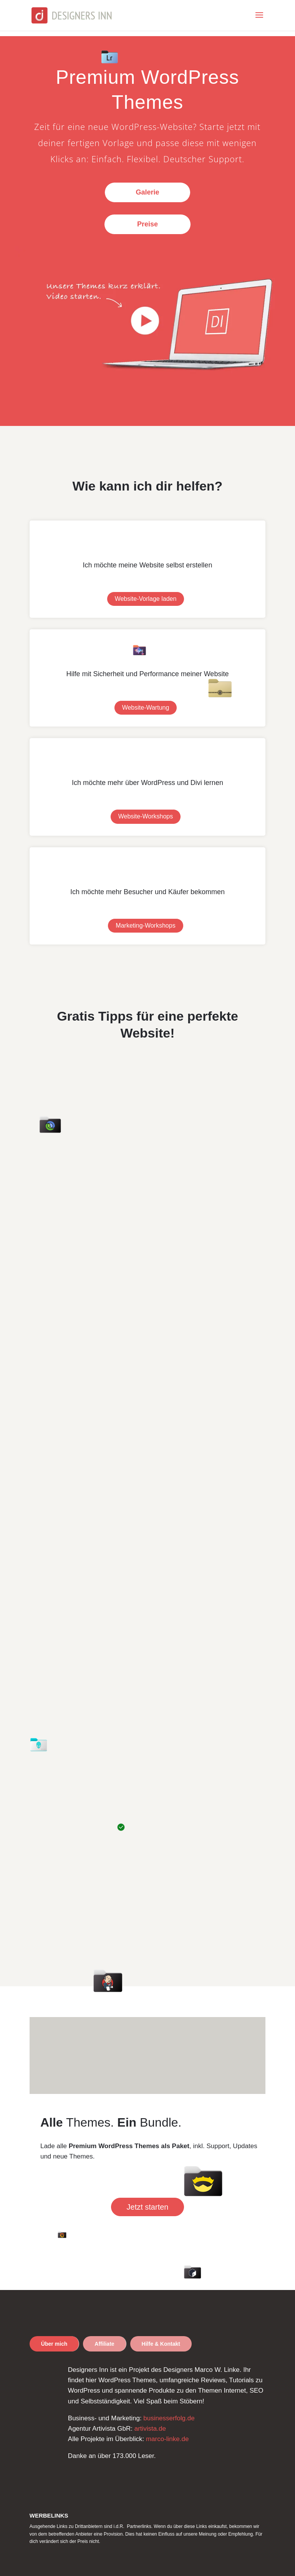  What do you see at coordinates (139, 650) in the screenshot?
I see `folder containing Google Bard AI files` at bounding box center [139, 650].